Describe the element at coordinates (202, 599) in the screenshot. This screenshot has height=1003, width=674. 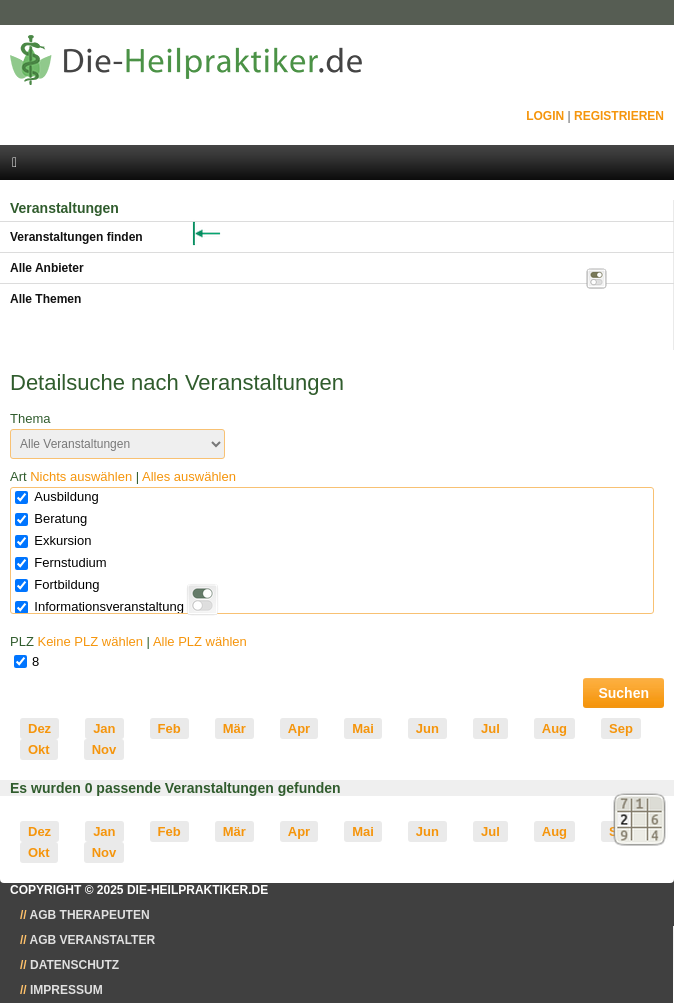
I see `open gnome tweaks application` at that location.